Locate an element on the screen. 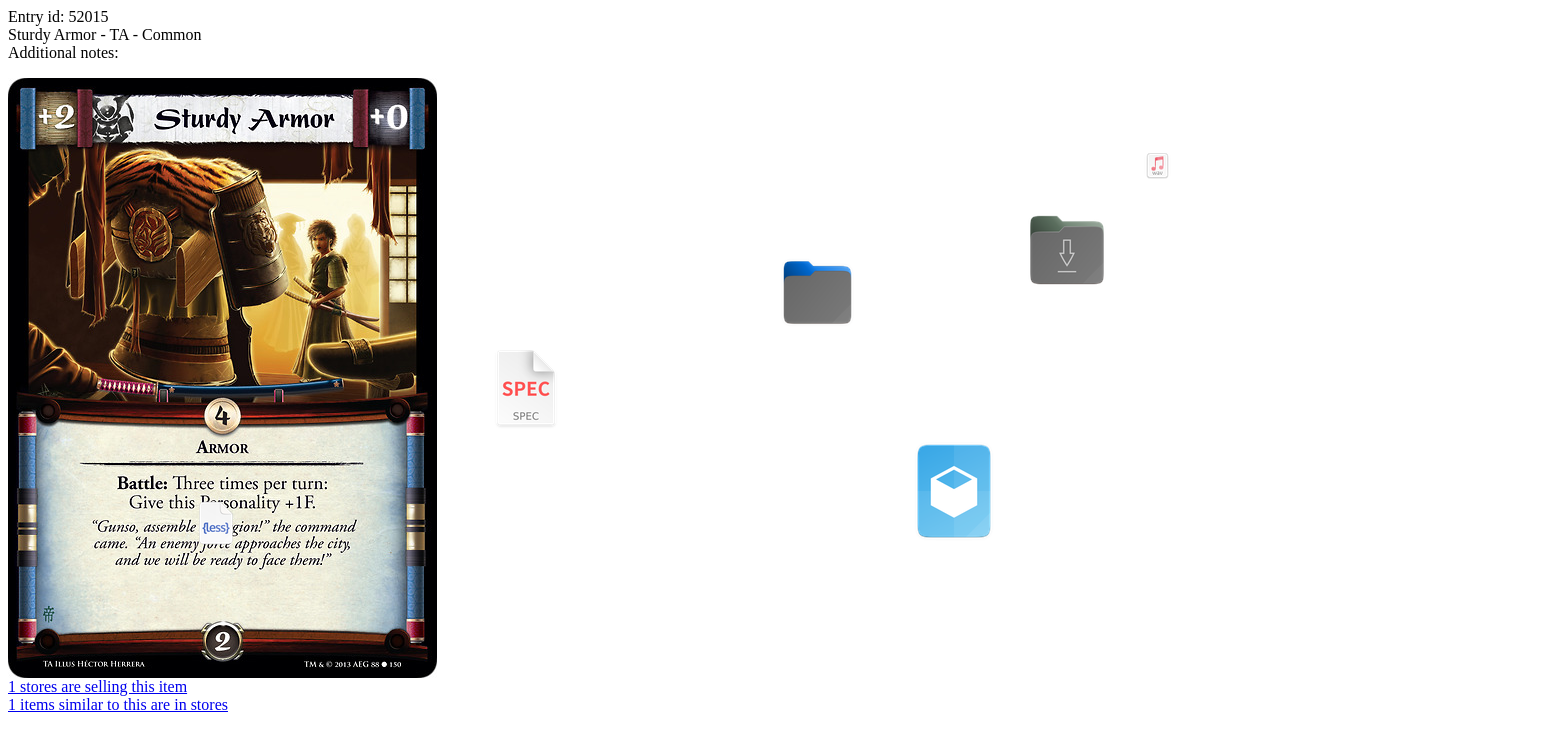 The height and width of the screenshot is (730, 1568). a flatpak application package file is located at coordinates (954, 491).